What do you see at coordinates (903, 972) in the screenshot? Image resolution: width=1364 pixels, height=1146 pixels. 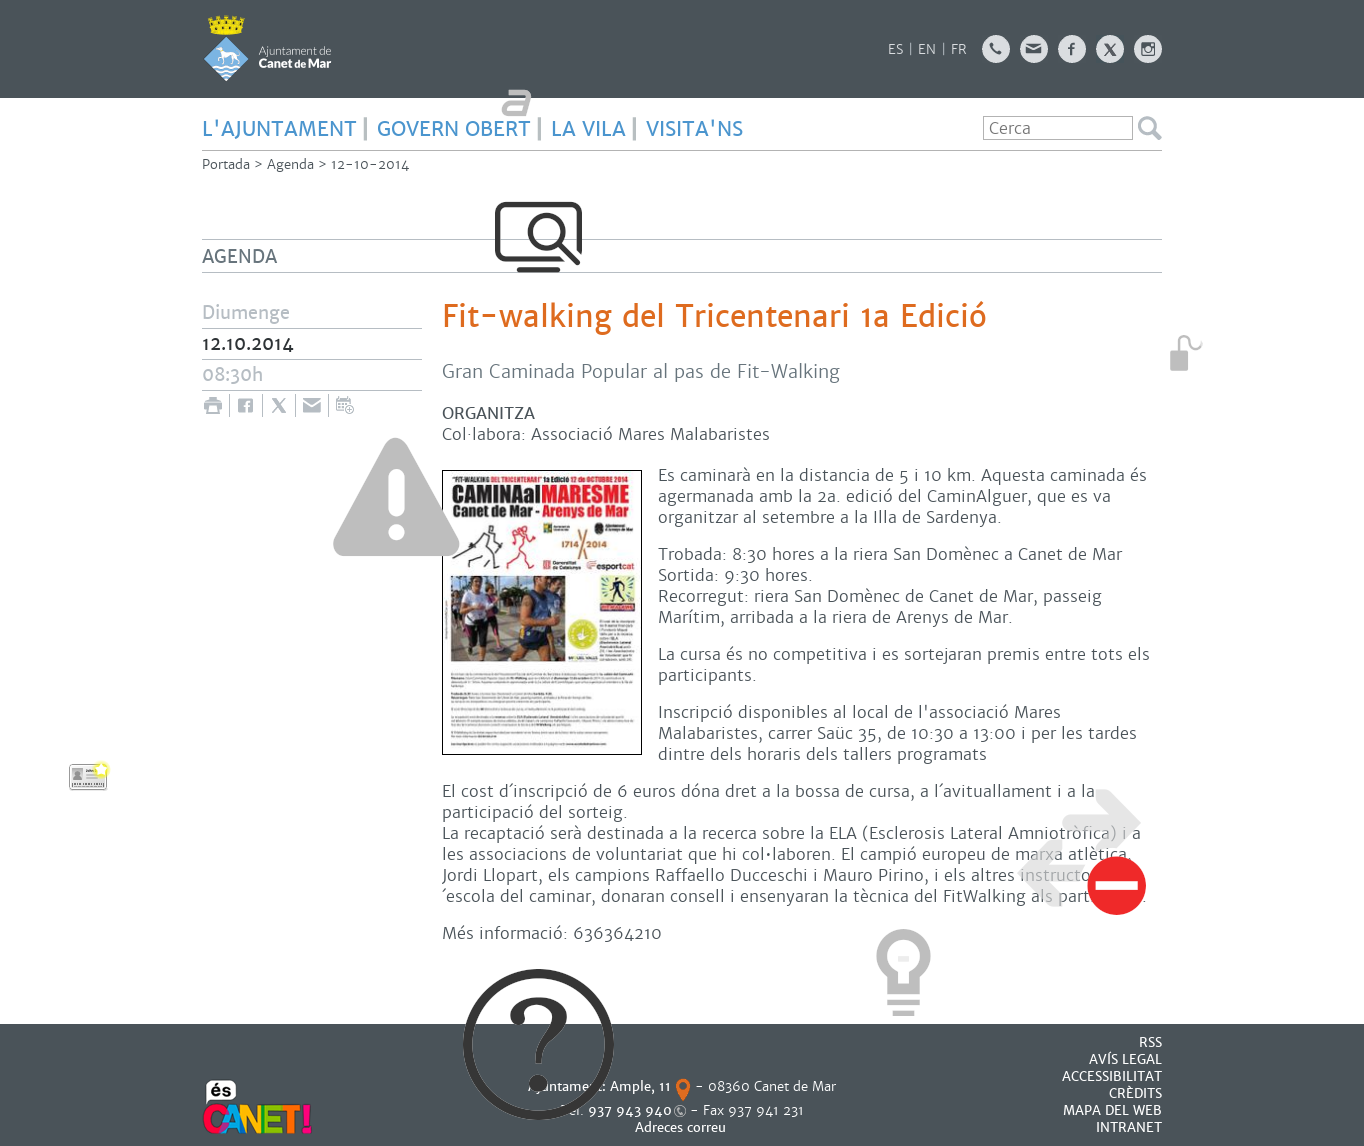 I see `view information or help details` at bounding box center [903, 972].